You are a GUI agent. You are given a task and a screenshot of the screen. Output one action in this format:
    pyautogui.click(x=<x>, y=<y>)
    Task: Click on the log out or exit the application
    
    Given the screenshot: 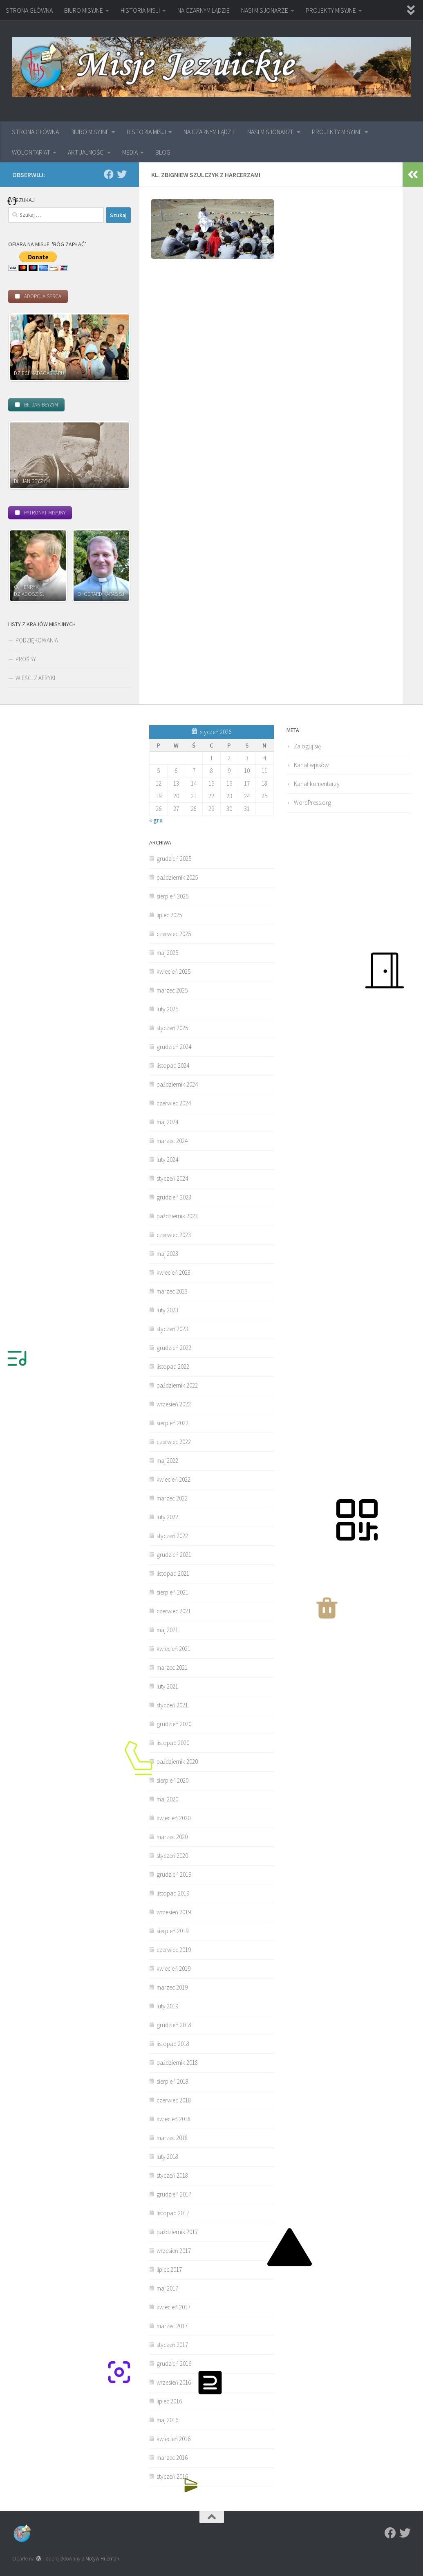 What is the action you would take?
    pyautogui.click(x=385, y=970)
    